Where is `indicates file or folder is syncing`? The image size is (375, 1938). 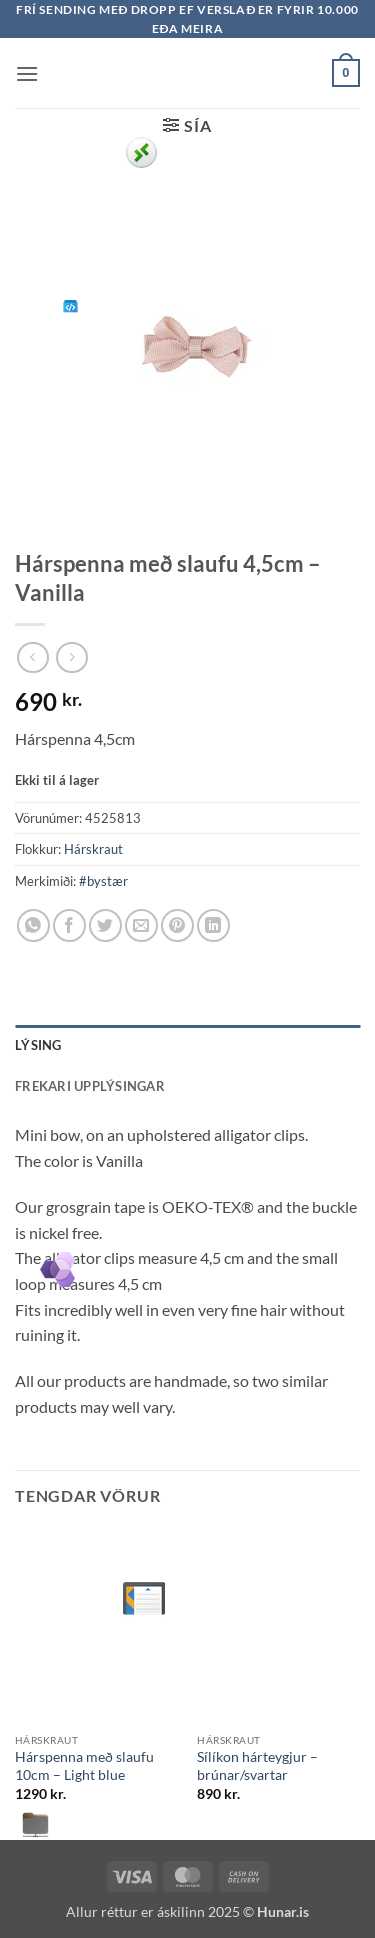
indicates file or folder is syncing is located at coordinates (141, 152).